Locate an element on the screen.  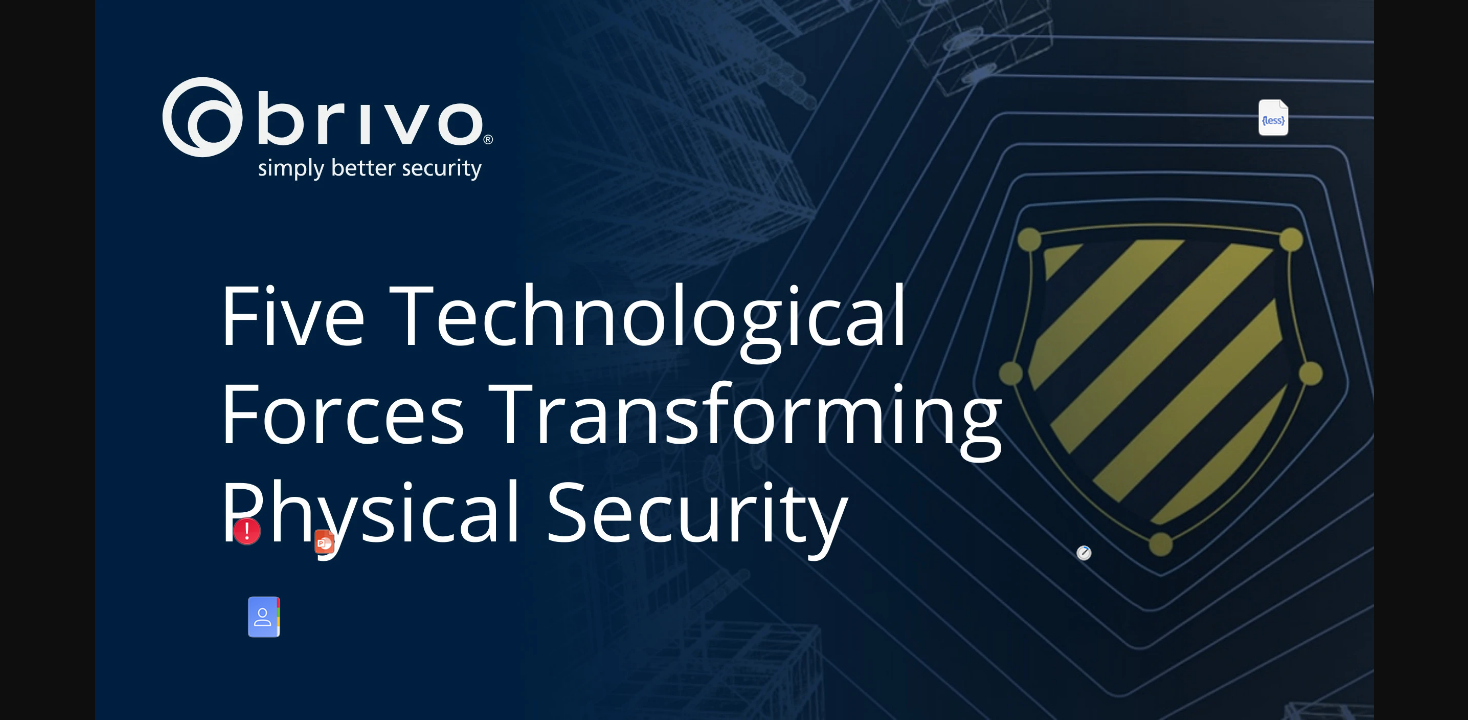
open the contacts or address book app is located at coordinates (264, 617).